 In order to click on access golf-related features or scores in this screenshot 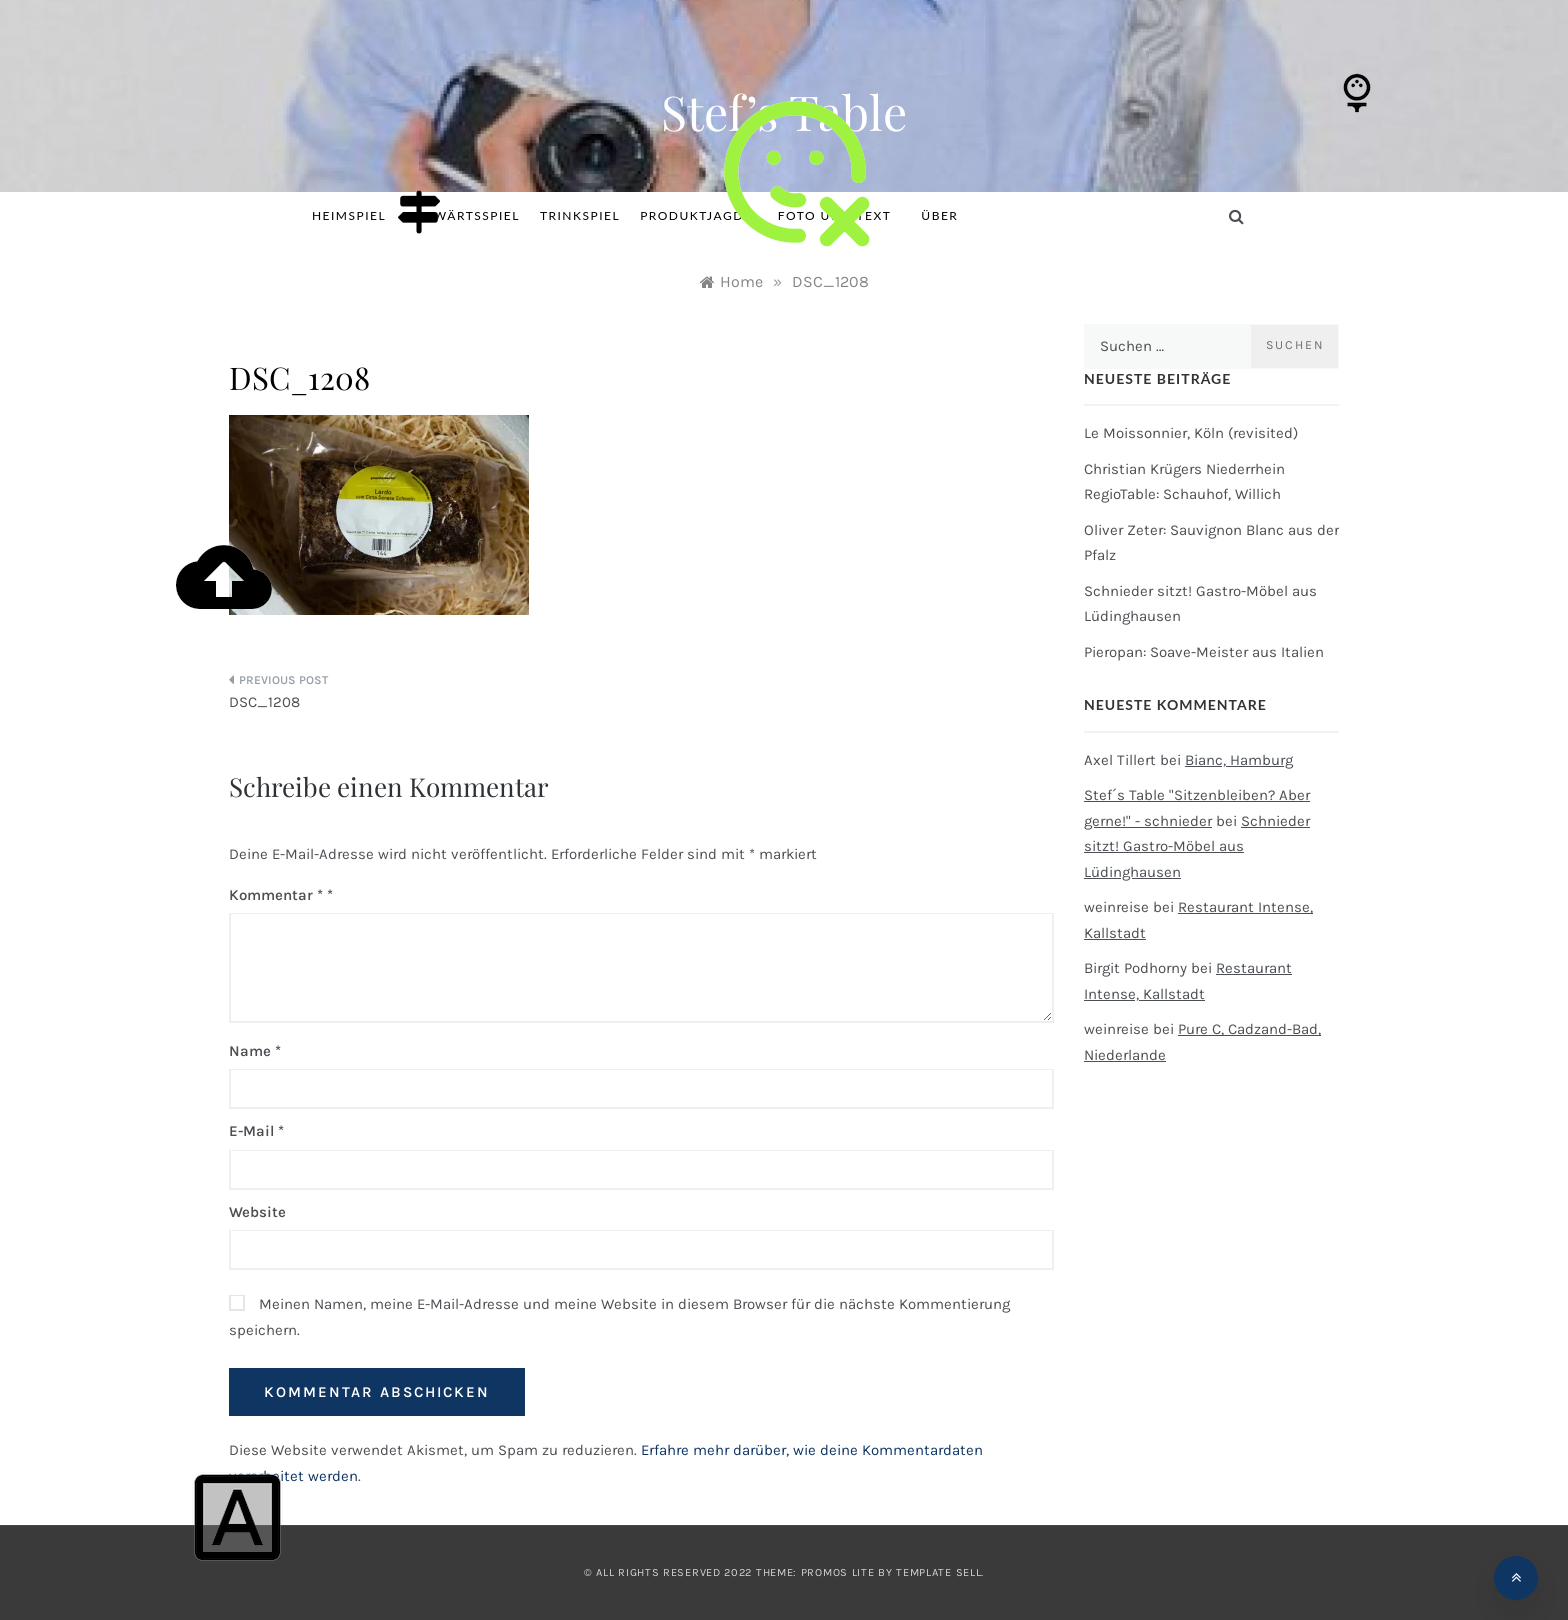, I will do `click(1357, 93)`.